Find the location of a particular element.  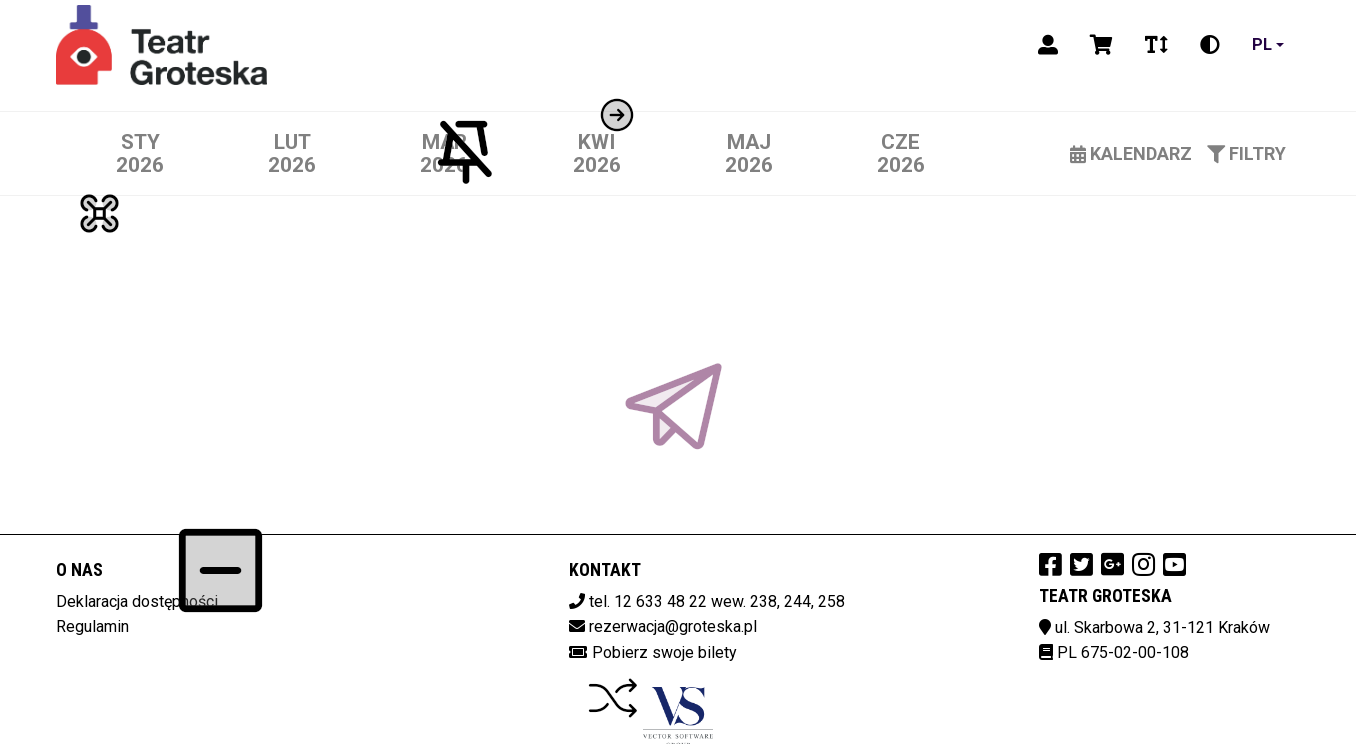

proceed to the next step is located at coordinates (617, 115).